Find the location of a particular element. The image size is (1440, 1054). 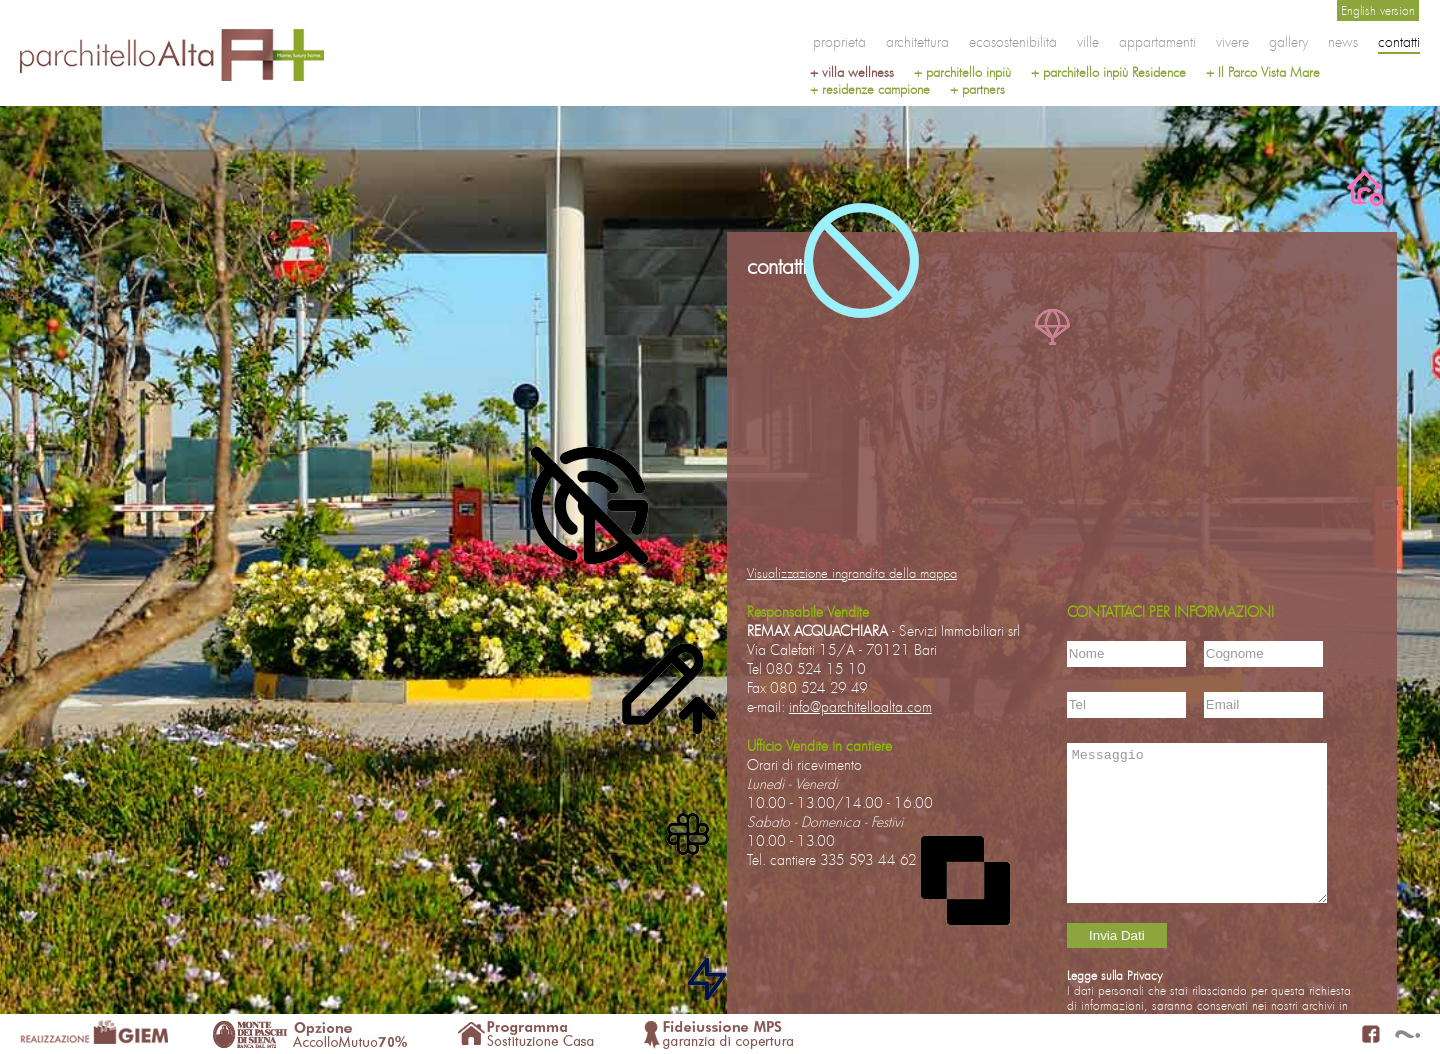

access airdrop or file drop feature is located at coordinates (1052, 327).